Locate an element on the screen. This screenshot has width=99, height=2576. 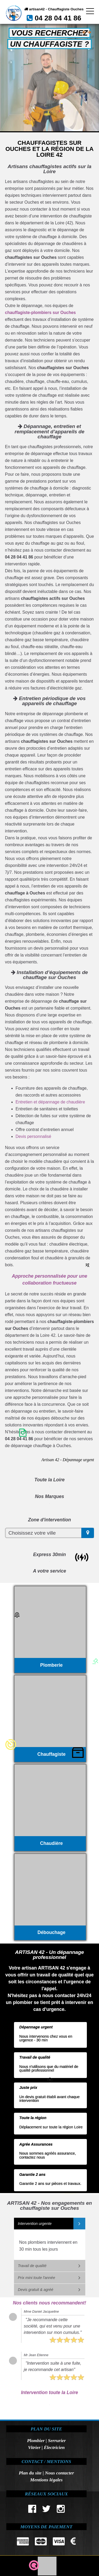
snooze notifications temporarily is located at coordinates (17, 1615).